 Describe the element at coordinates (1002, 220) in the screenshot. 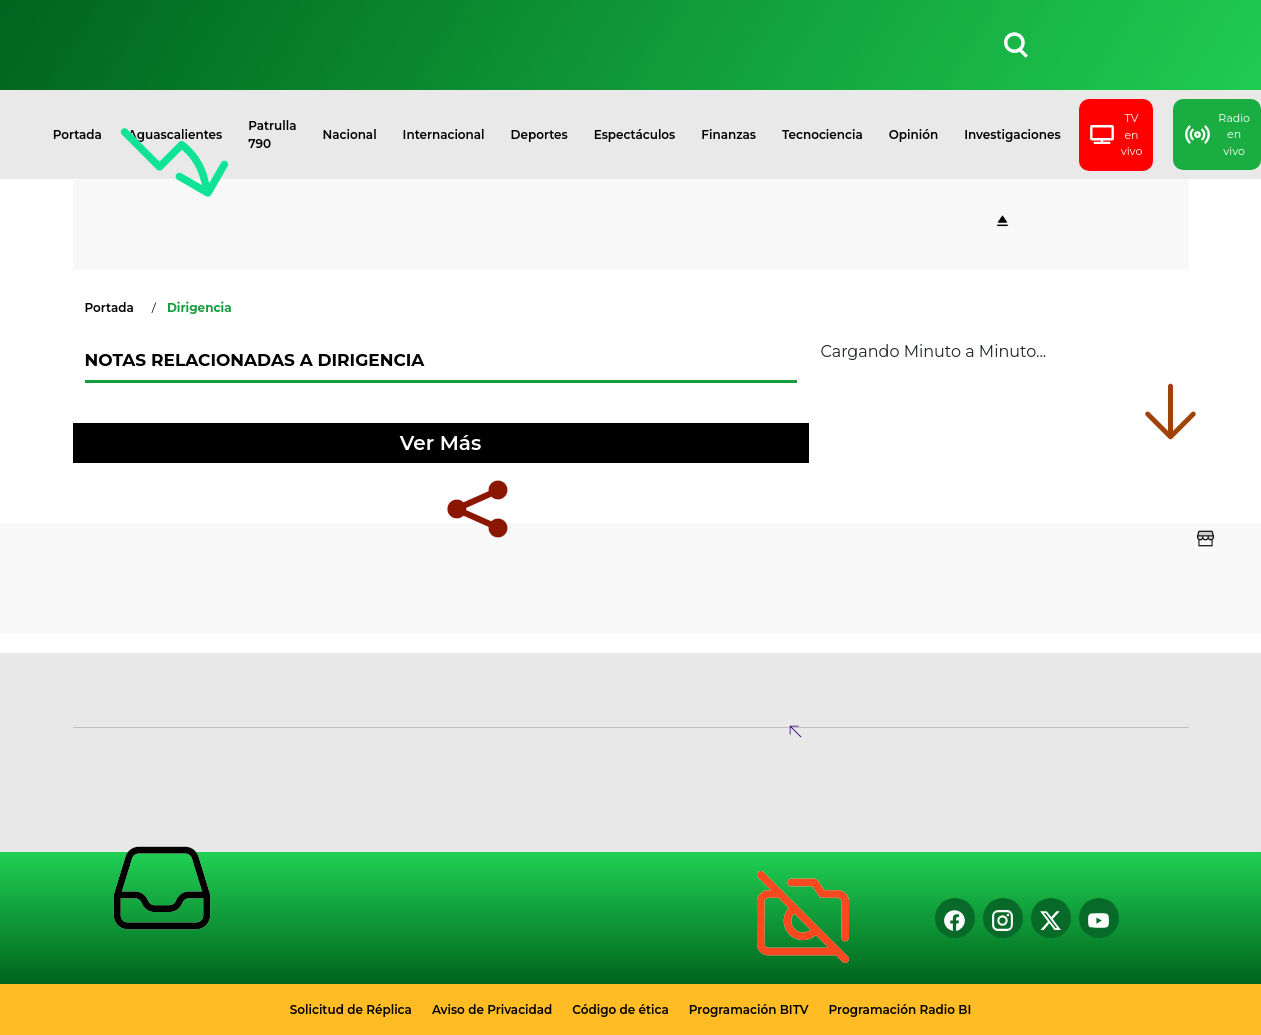

I see `eject media or disc` at that location.